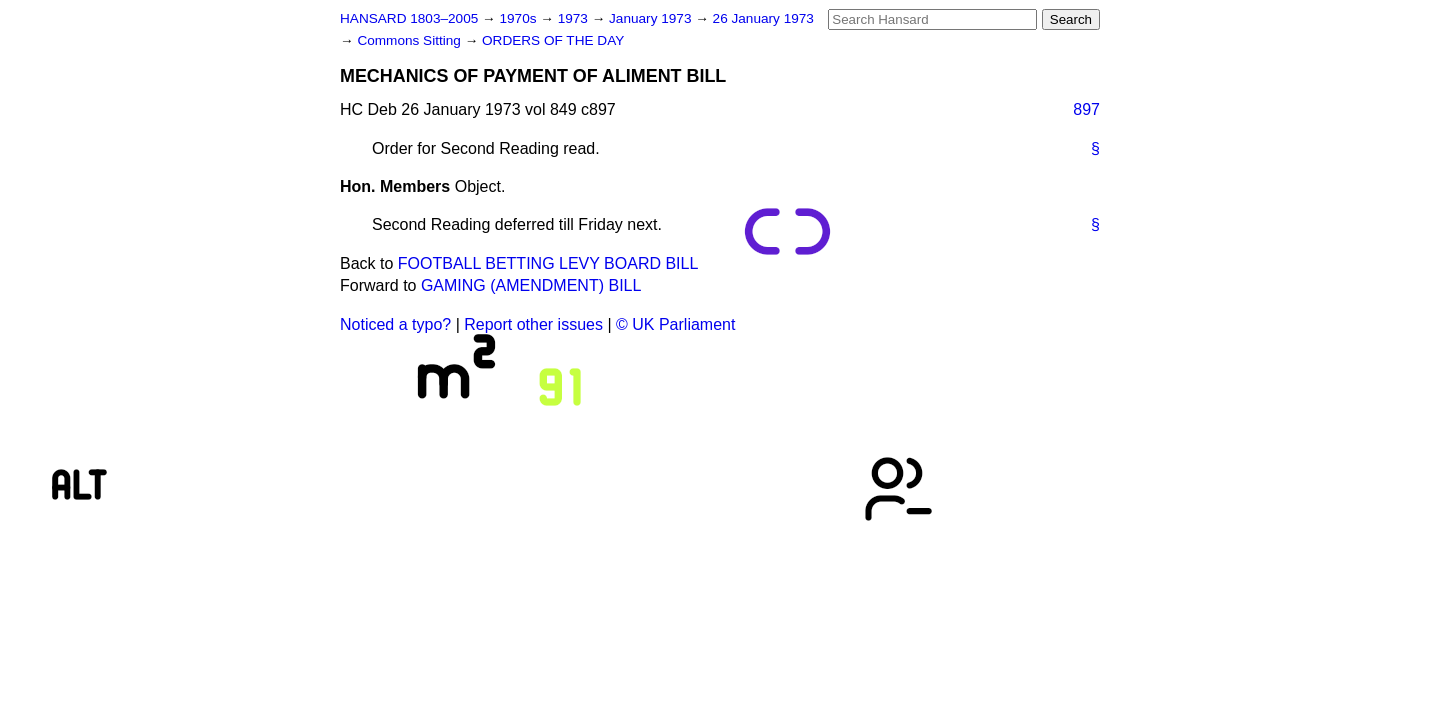 This screenshot has height=720, width=1440. I want to click on display area measurement in square meters, so click(456, 368).